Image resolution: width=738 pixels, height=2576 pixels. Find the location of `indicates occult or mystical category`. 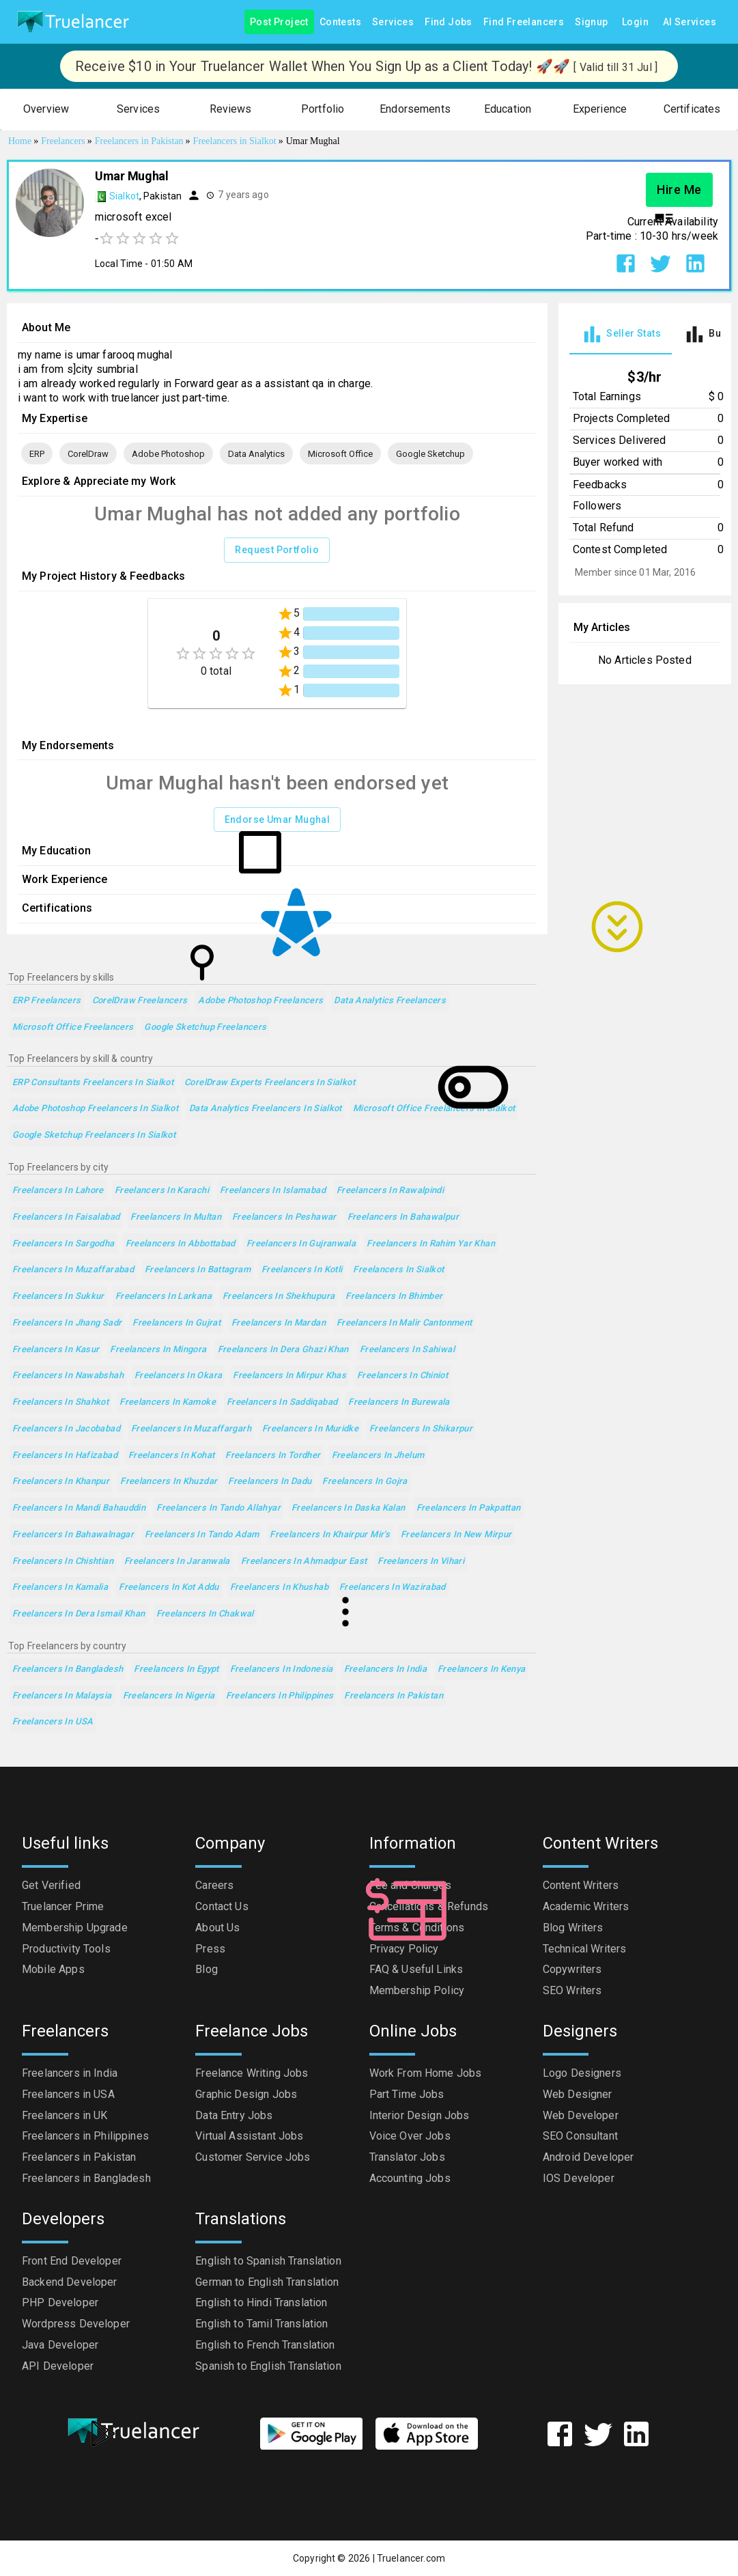

indicates occult or mystical category is located at coordinates (296, 926).